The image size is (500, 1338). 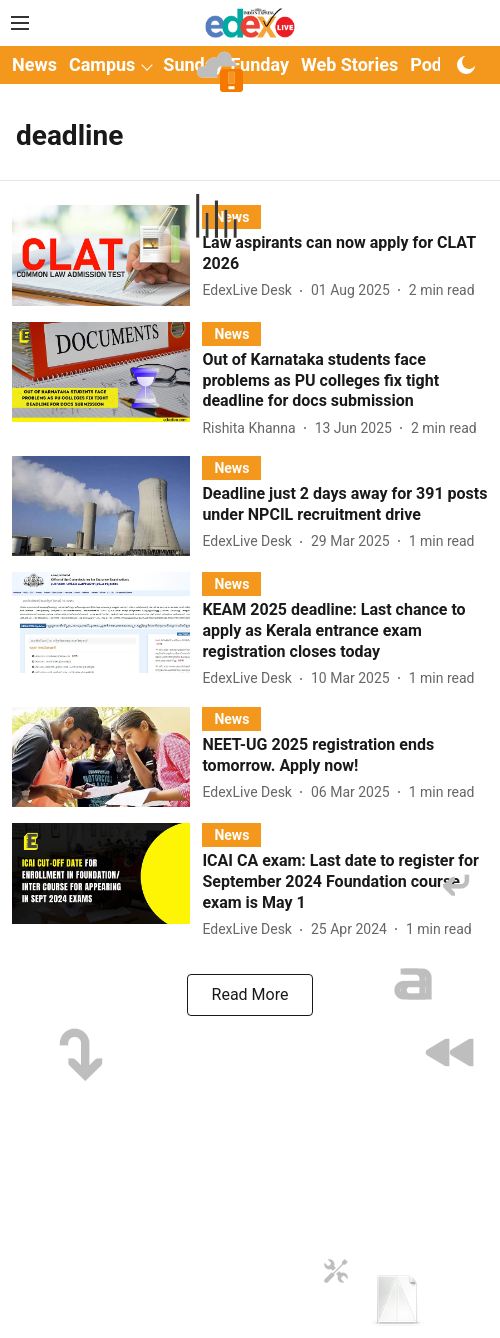 What do you see at coordinates (81, 1054) in the screenshot?
I see `jump to a specific location or section` at bounding box center [81, 1054].